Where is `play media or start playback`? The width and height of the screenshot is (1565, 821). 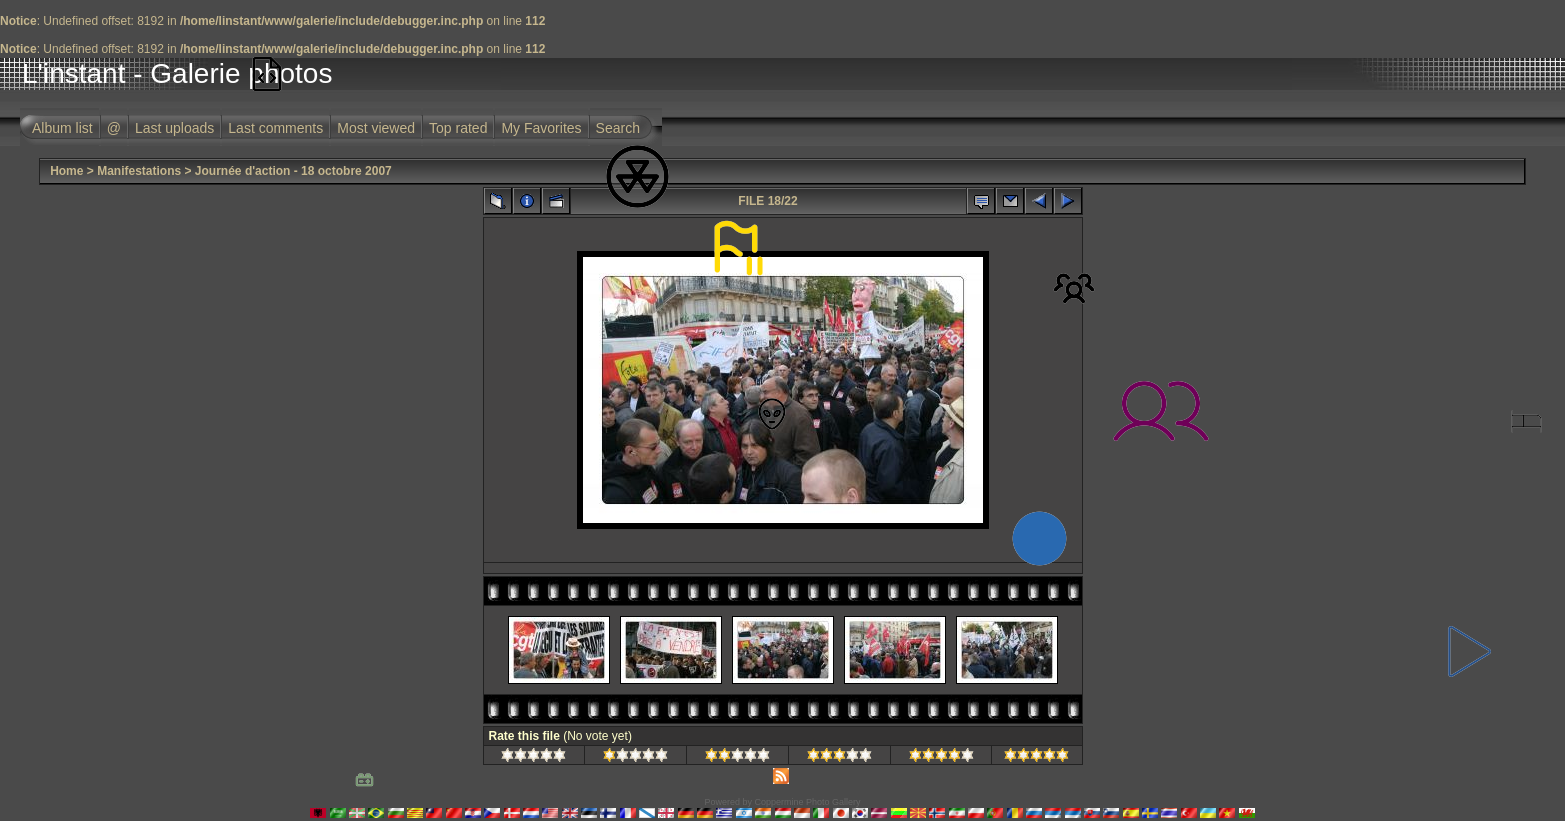 play media or start playback is located at coordinates (1463, 651).